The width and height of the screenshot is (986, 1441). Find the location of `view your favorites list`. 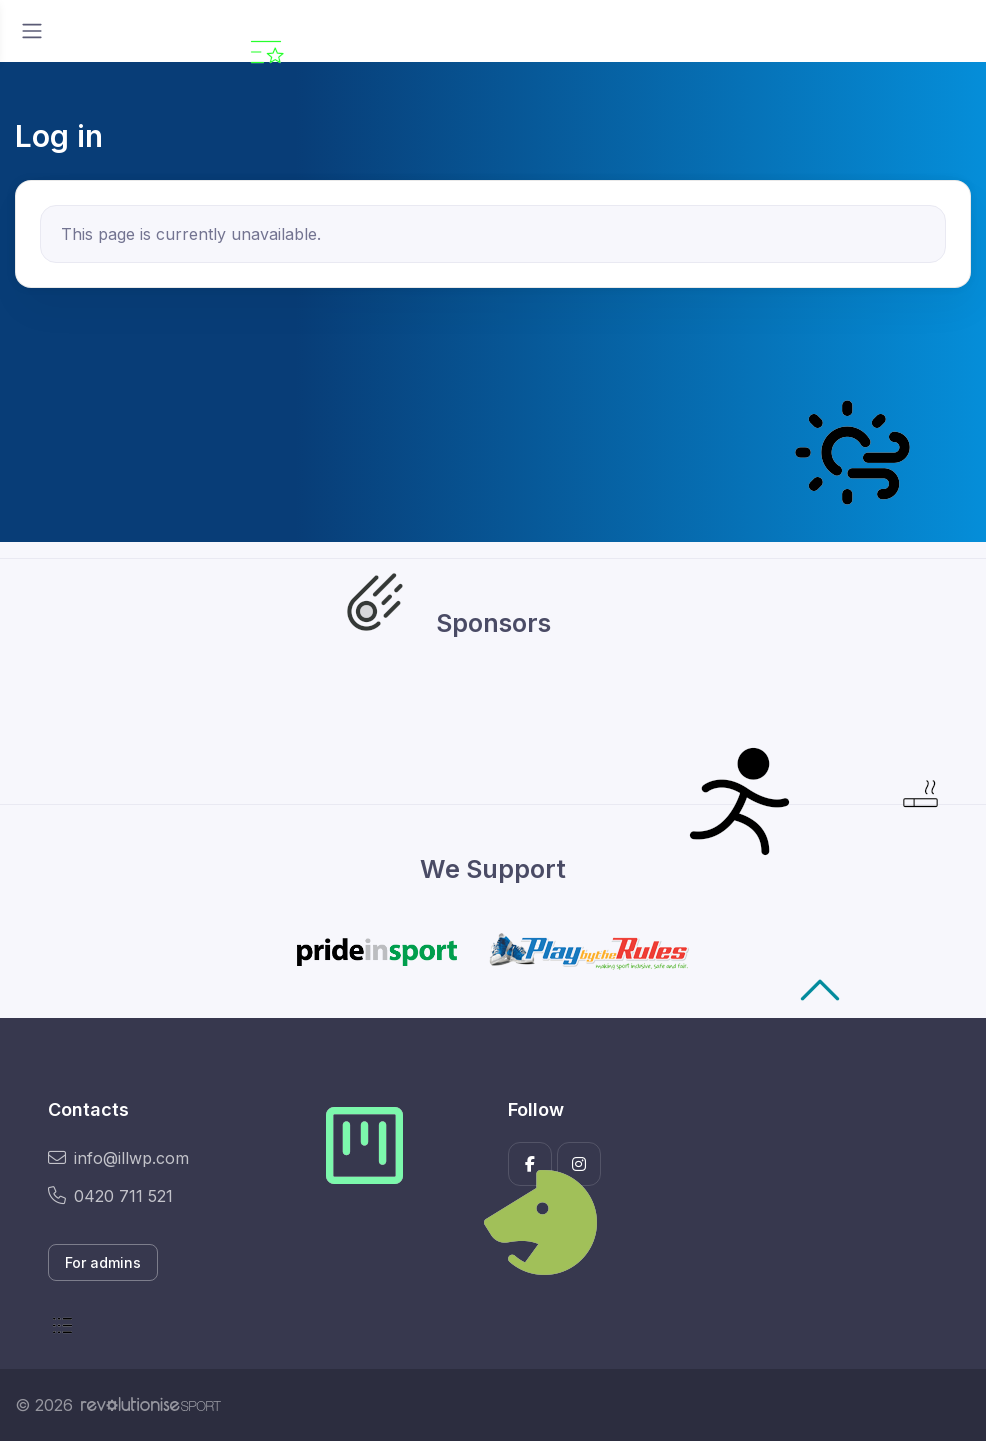

view your favorites list is located at coordinates (266, 52).